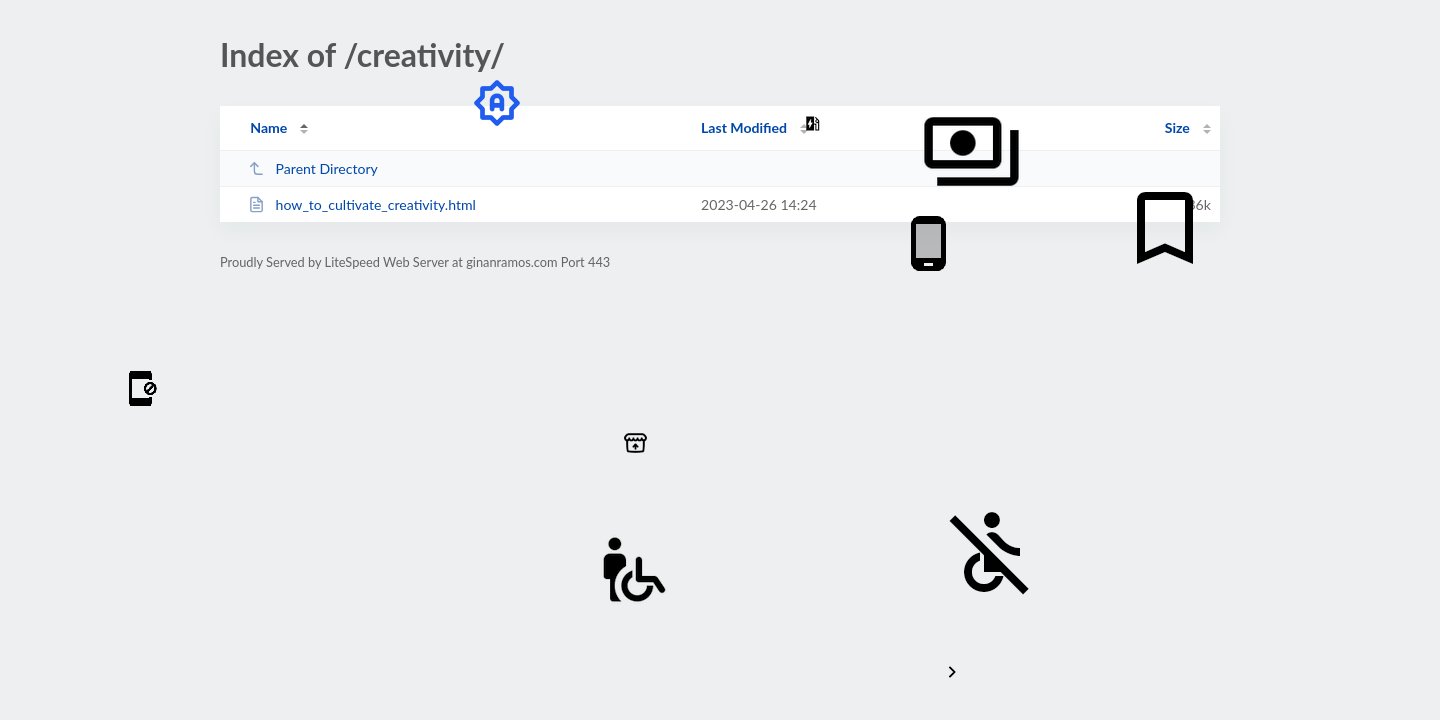 This screenshot has width=1440, height=720. I want to click on find nearby electric vehicle charging stations, so click(812, 123).